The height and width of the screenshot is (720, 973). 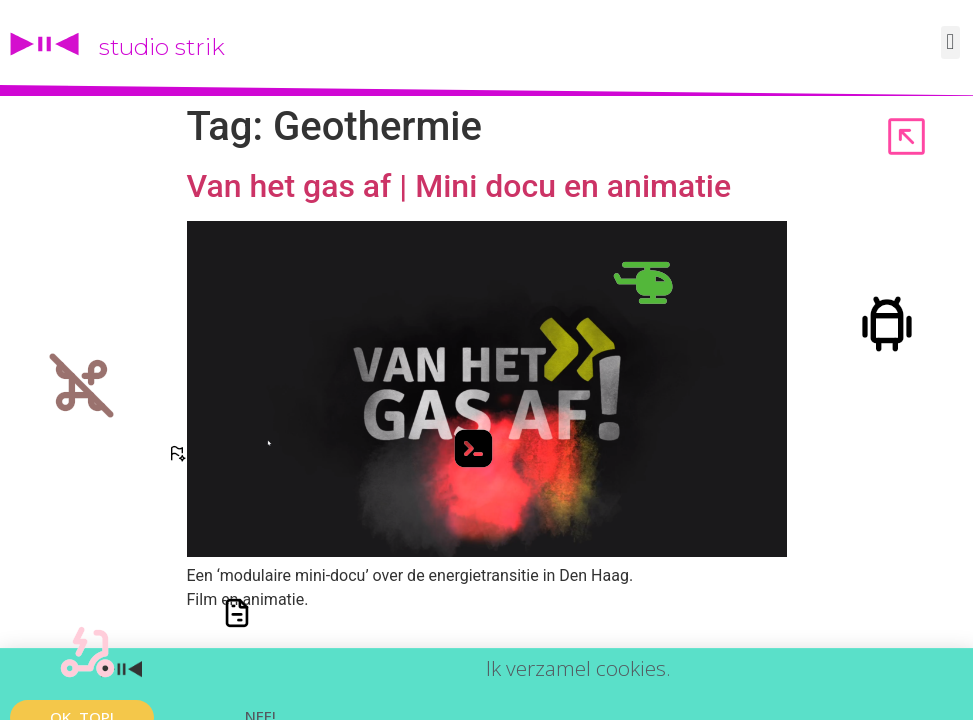 I want to click on navigate to previous screen or parent folder, so click(x=906, y=136).